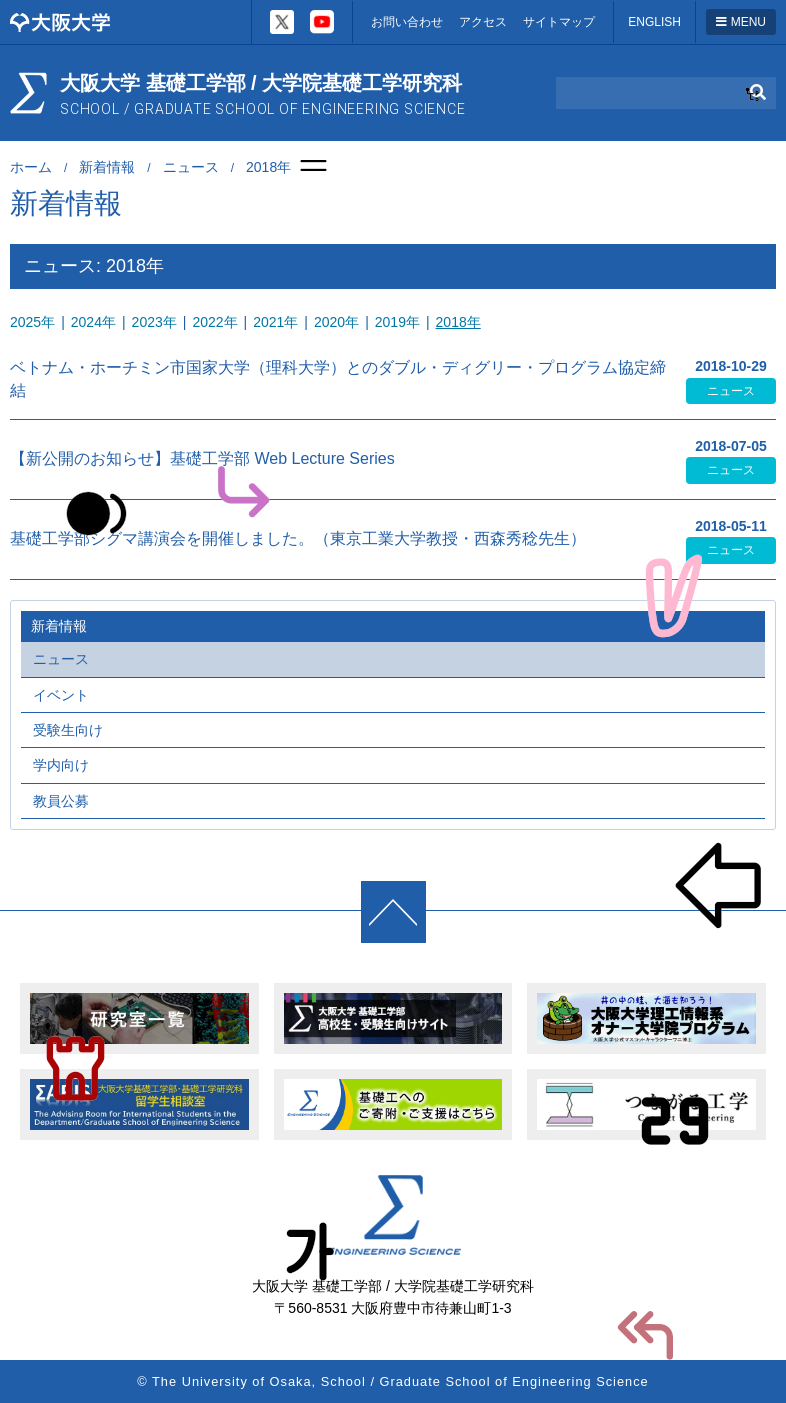 This screenshot has width=786, height=1403. Describe the element at coordinates (675, 1121) in the screenshot. I see `indicates day 29 on a calendar or date picker` at that location.